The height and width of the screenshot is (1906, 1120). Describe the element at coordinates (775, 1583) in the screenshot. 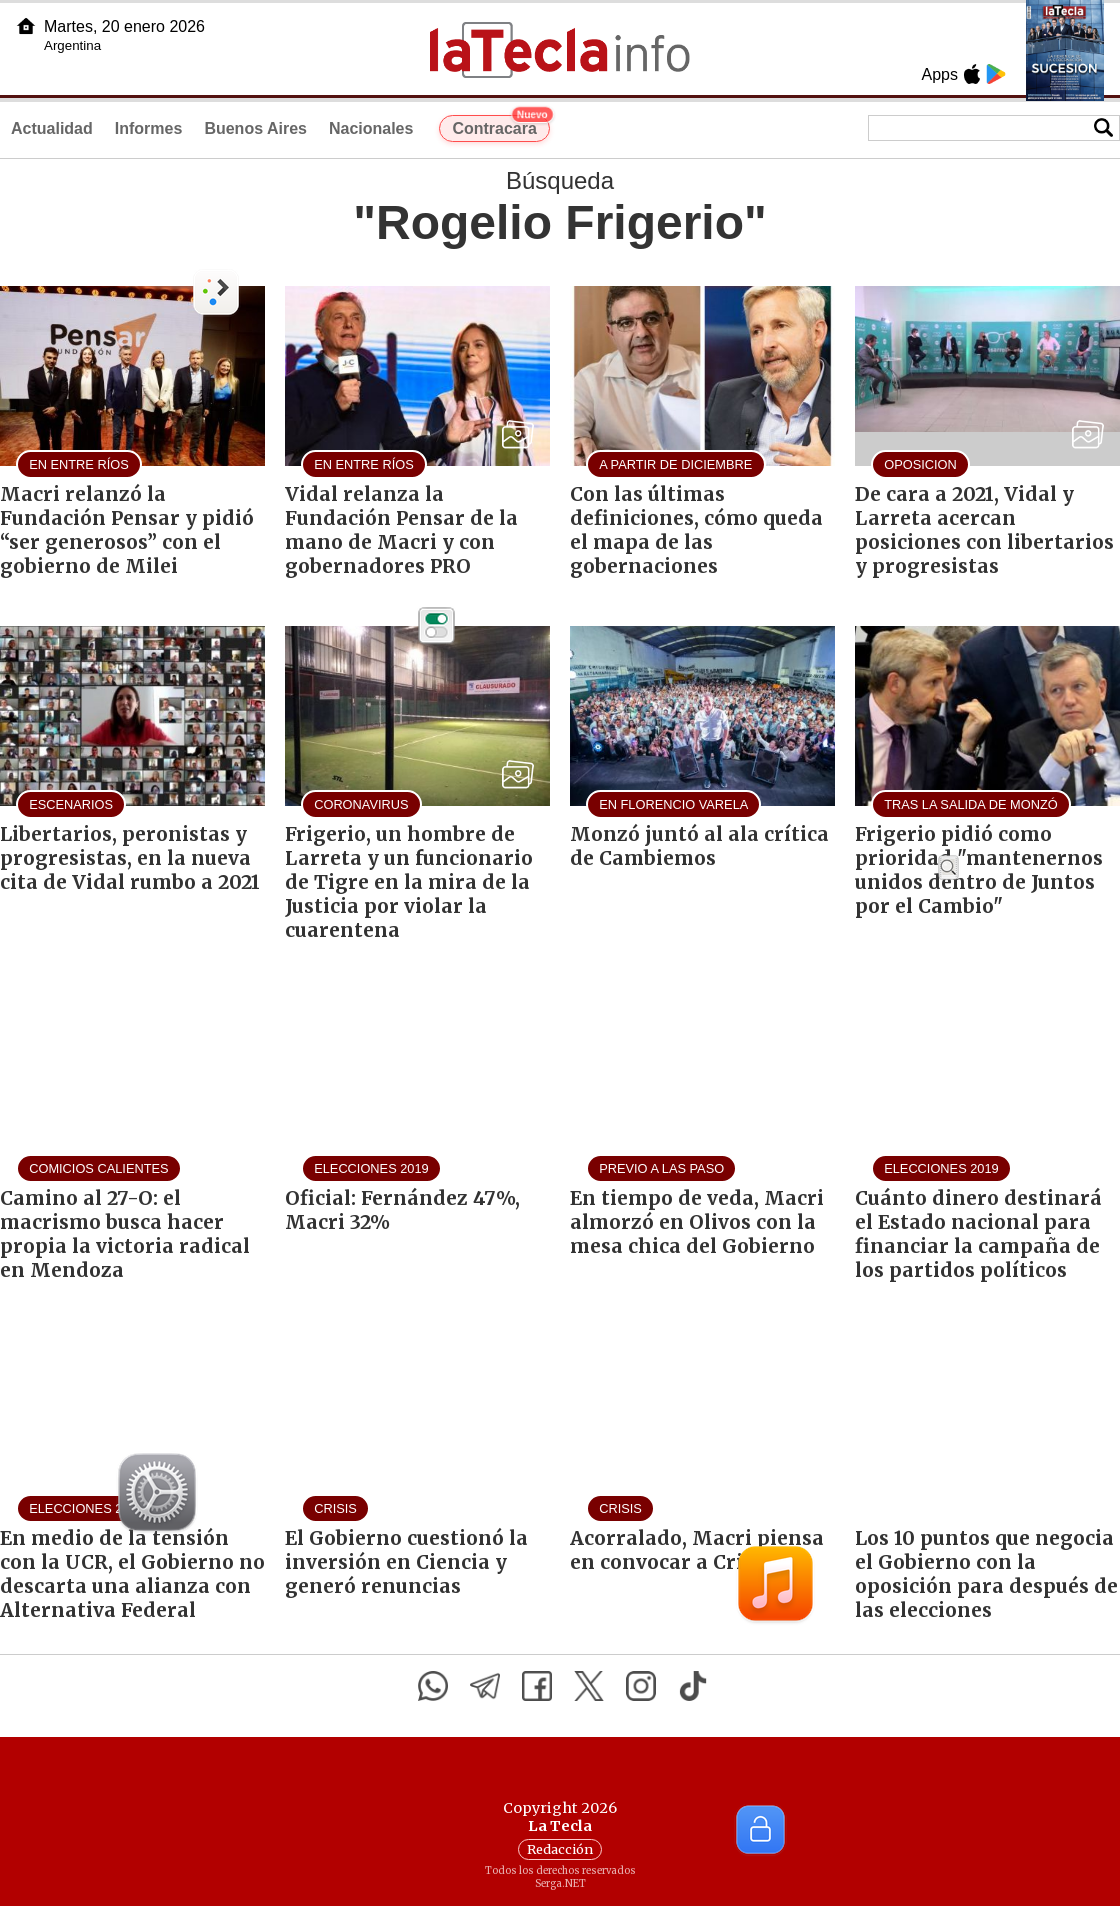

I see `open google play music app` at that location.